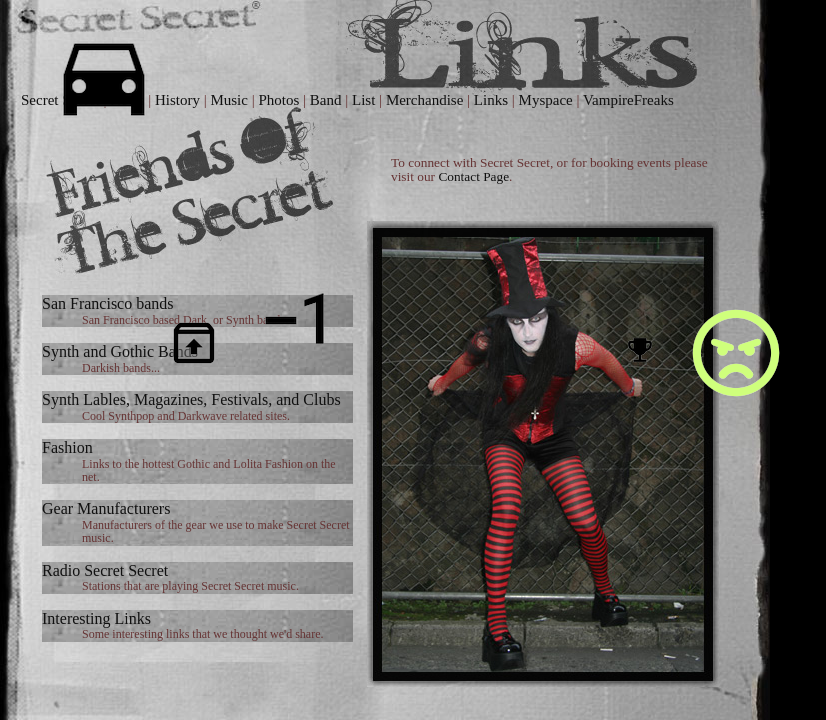 The image size is (826, 720). I want to click on restore item from archive, so click(194, 343).